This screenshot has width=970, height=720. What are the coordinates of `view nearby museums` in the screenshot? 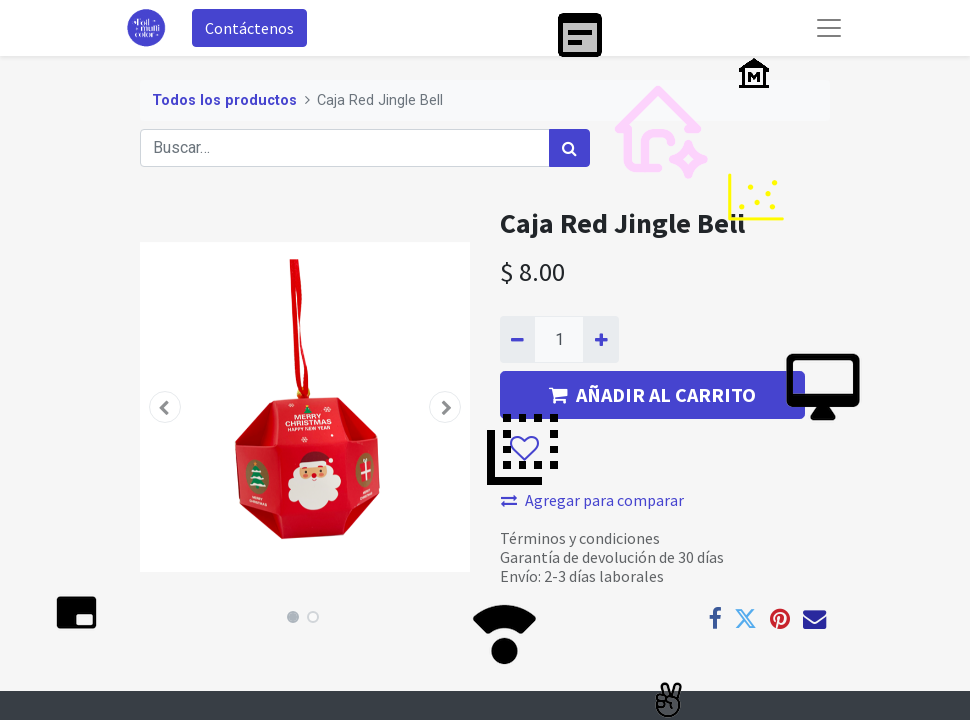 It's located at (754, 73).